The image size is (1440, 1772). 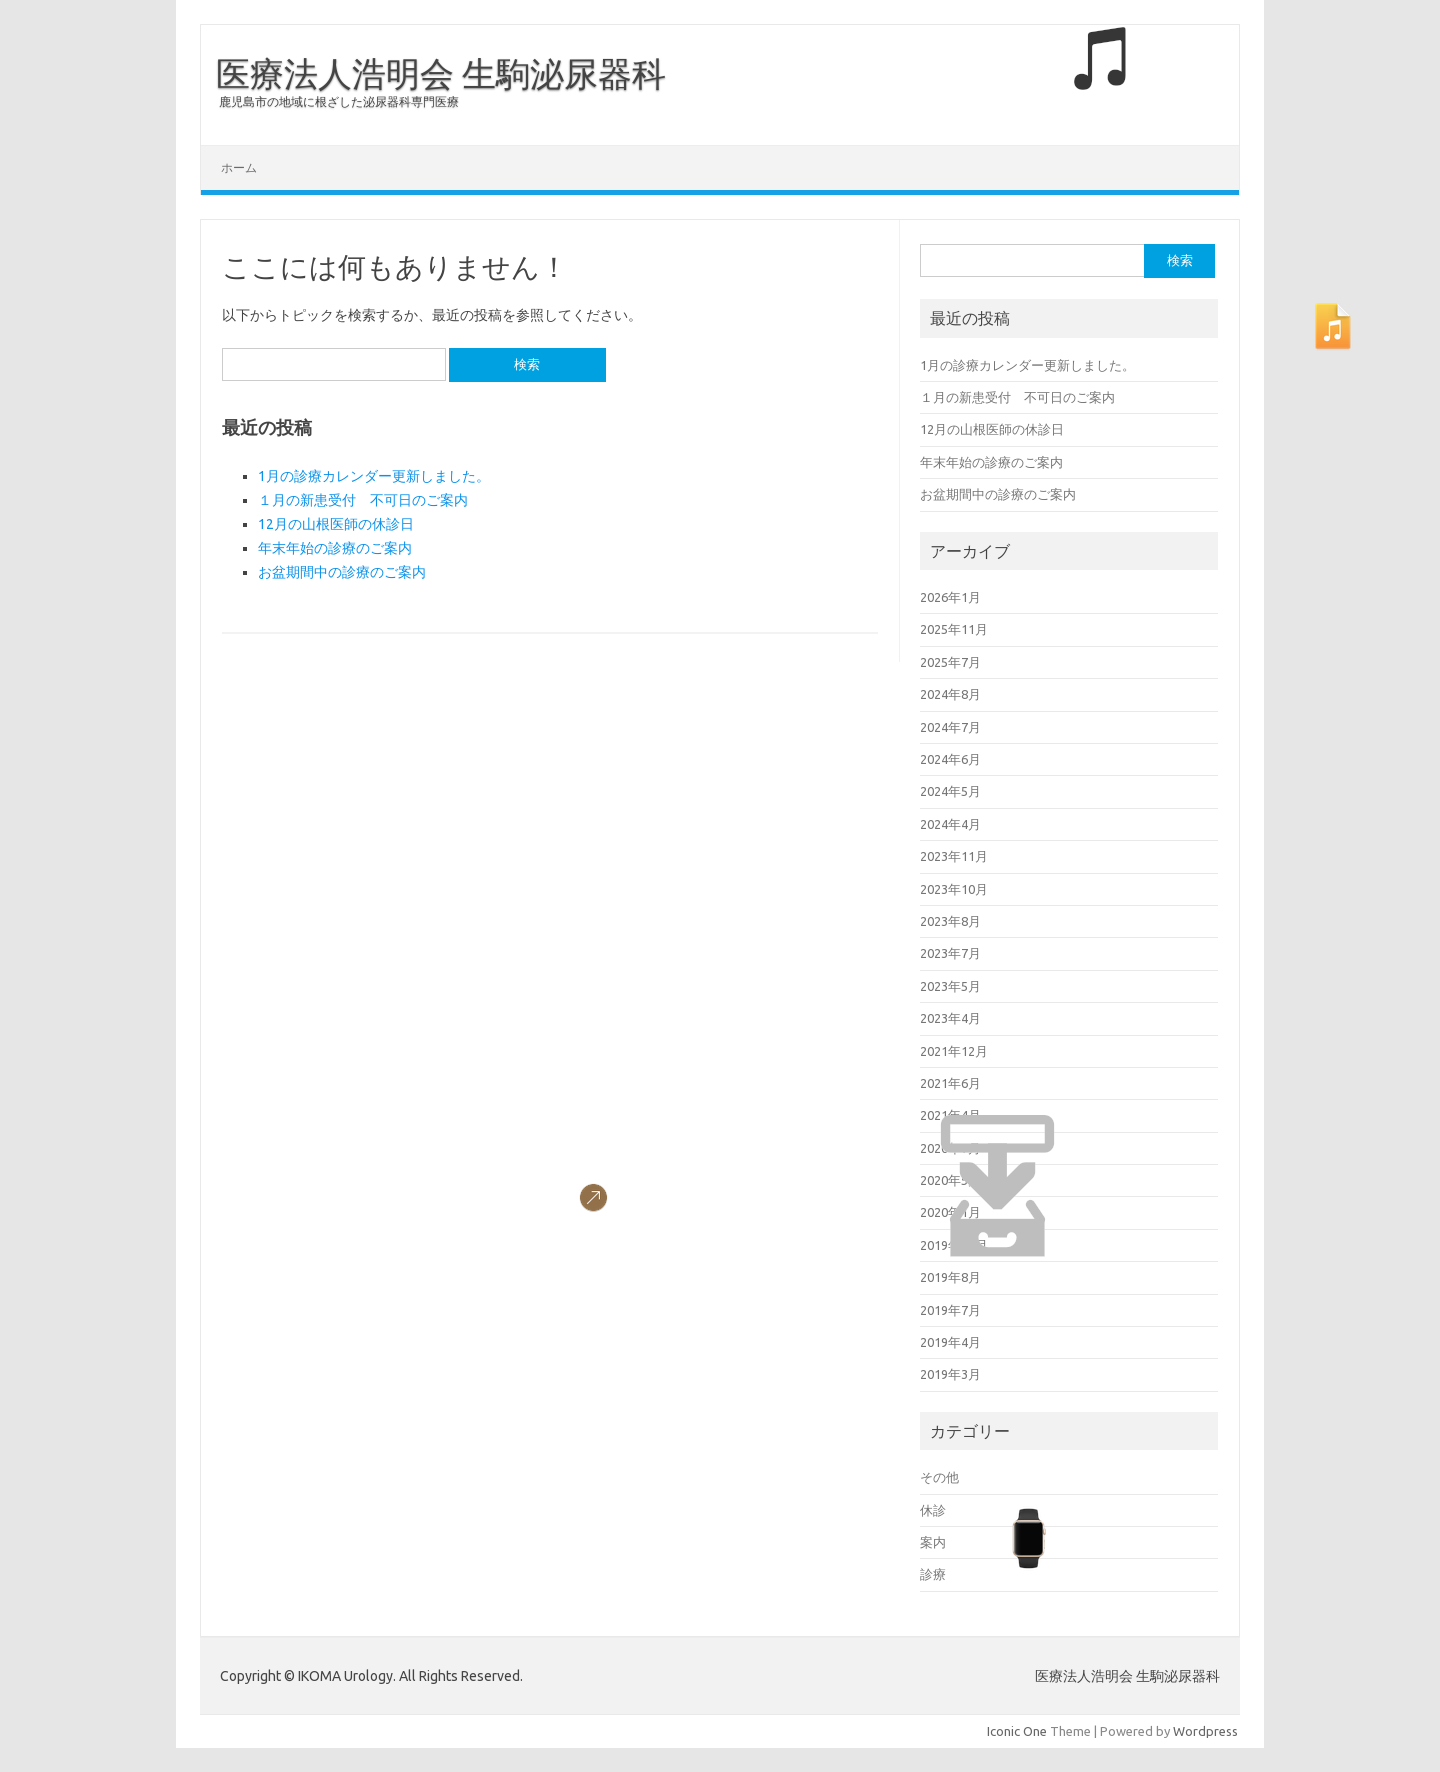 What do you see at coordinates (593, 1197) in the screenshot?
I see `indicates a symbolic link or shortcut to another file` at bounding box center [593, 1197].